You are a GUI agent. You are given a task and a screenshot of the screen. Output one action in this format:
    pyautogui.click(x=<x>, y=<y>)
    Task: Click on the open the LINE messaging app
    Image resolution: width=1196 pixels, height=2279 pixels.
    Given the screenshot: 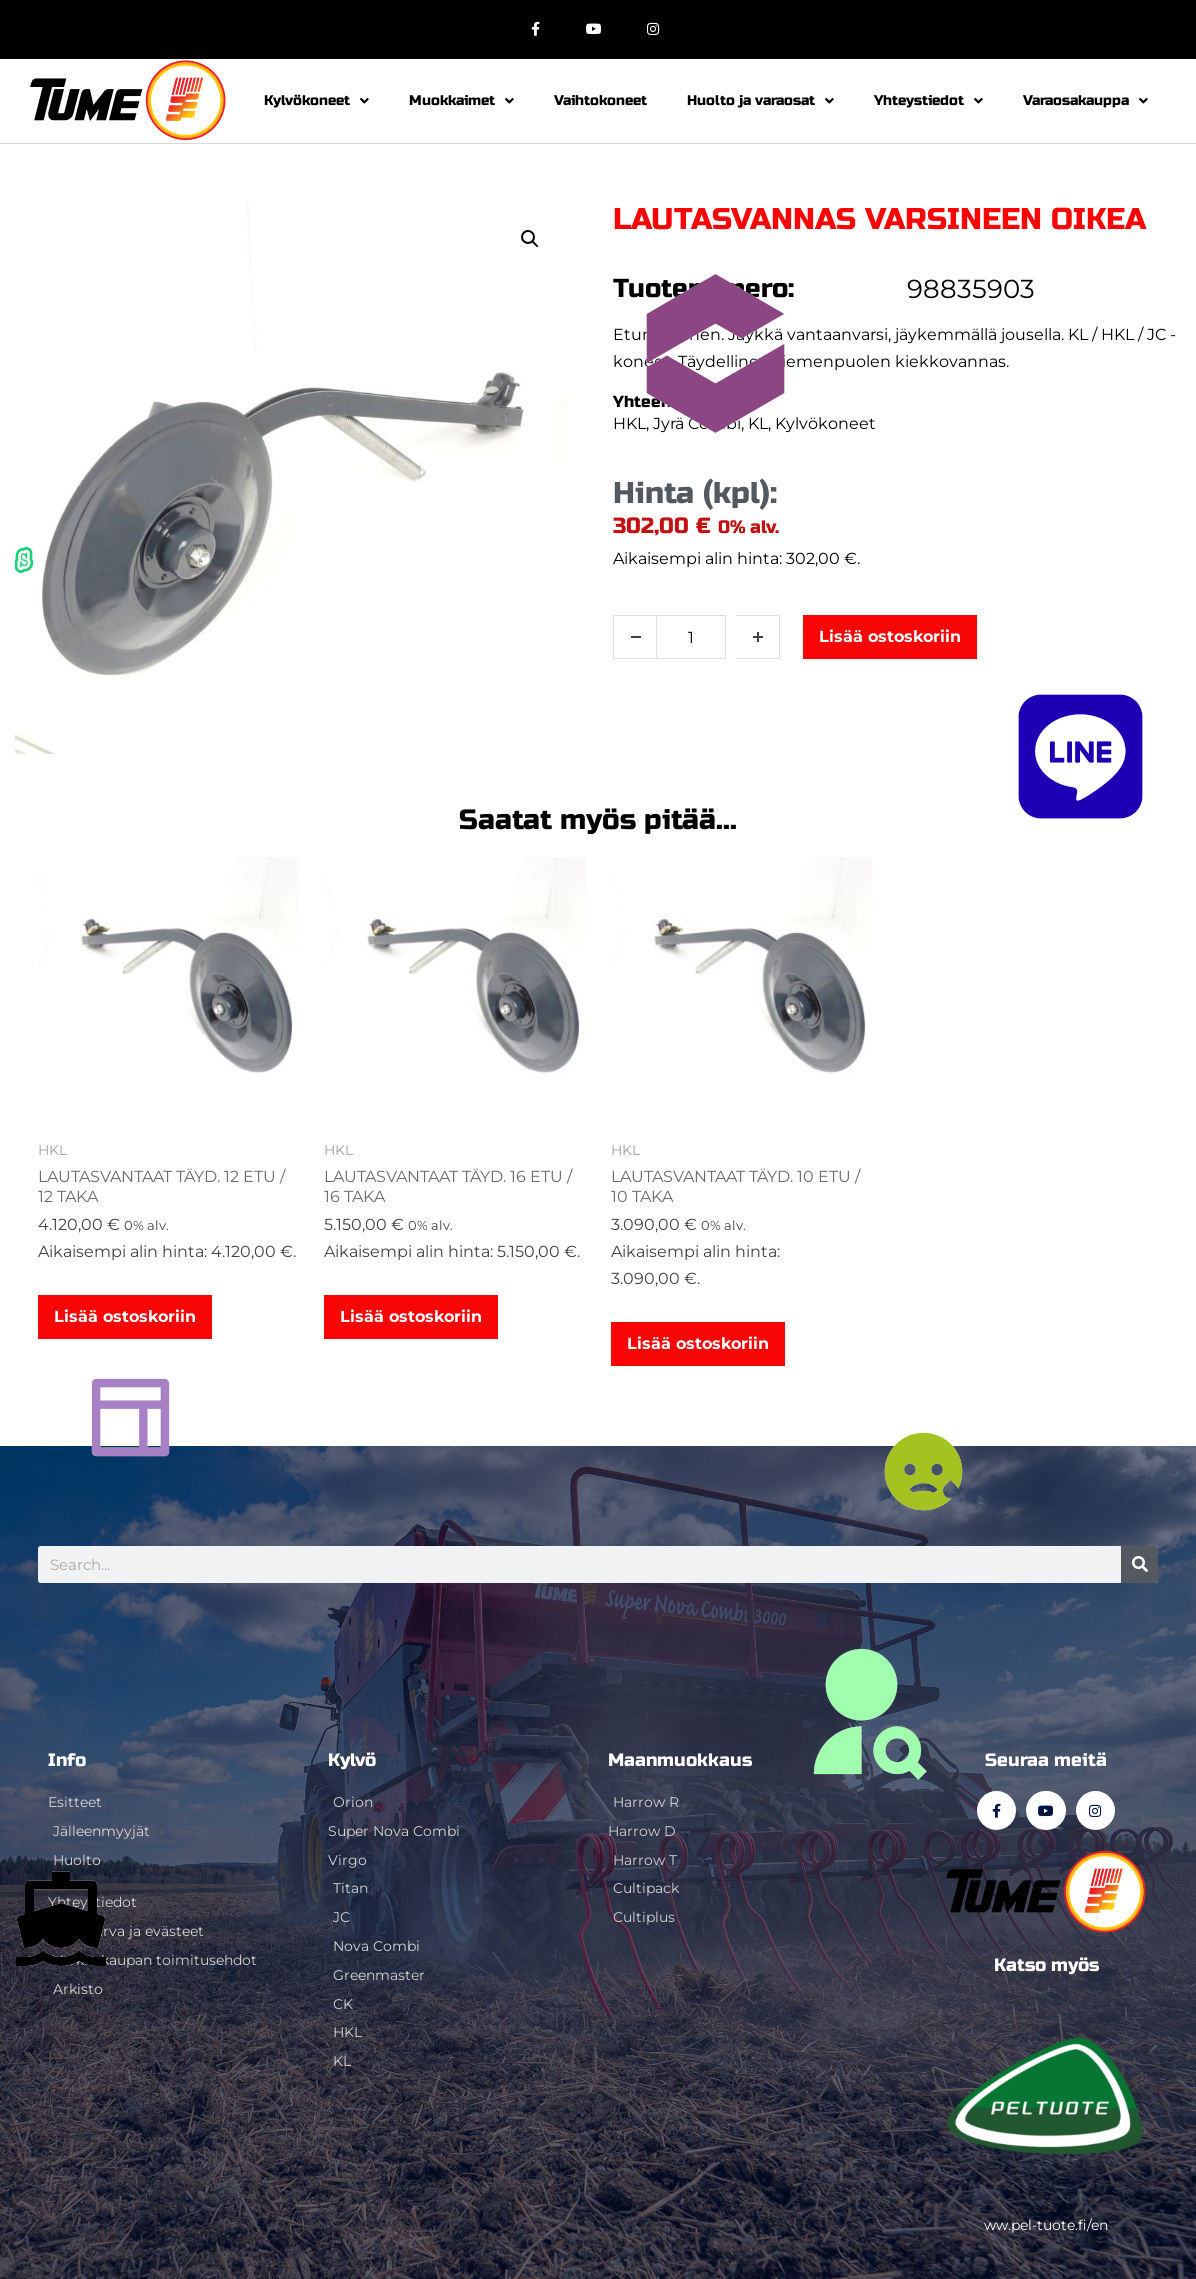 What is the action you would take?
    pyautogui.click(x=1080, y=756)
    